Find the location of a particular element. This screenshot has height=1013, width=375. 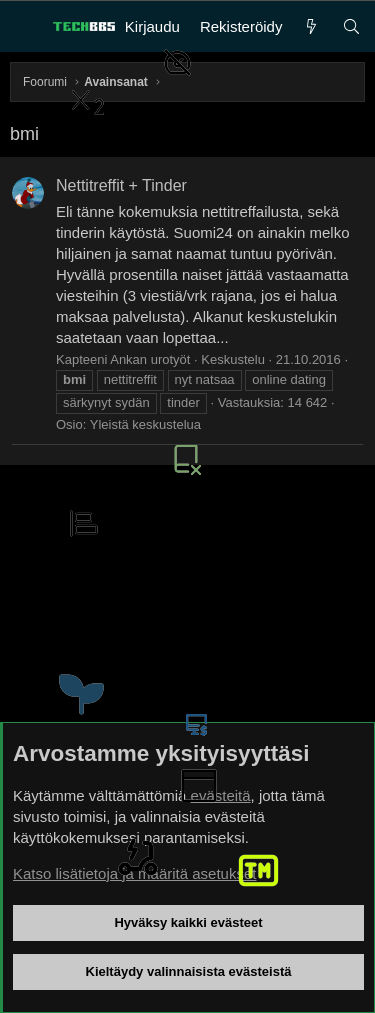

dashboard view is disabled or unavailable is located at coordinates (177, 62).